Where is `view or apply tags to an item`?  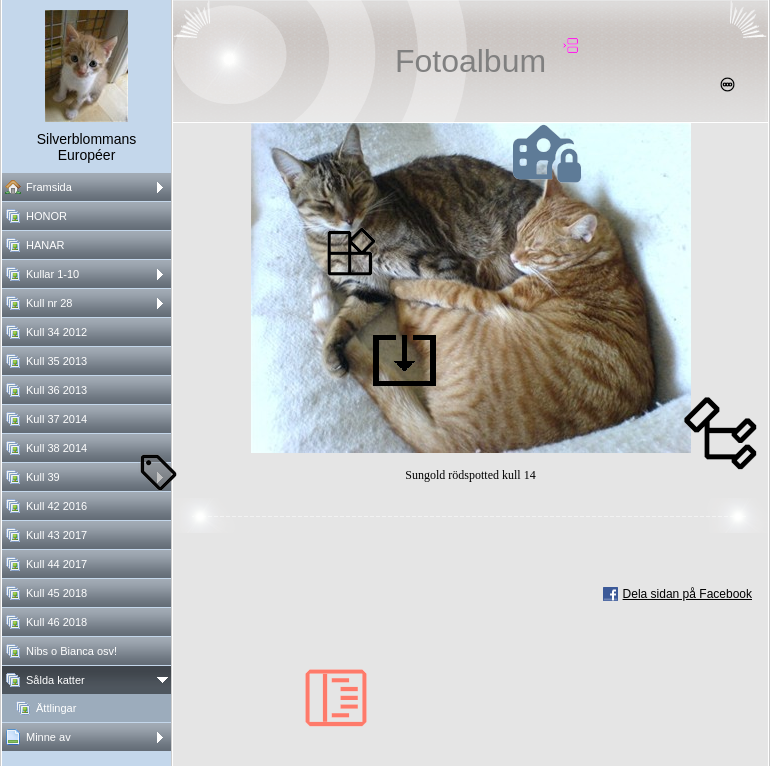 view or apply tags to an item is located at coordinates (158, 472).